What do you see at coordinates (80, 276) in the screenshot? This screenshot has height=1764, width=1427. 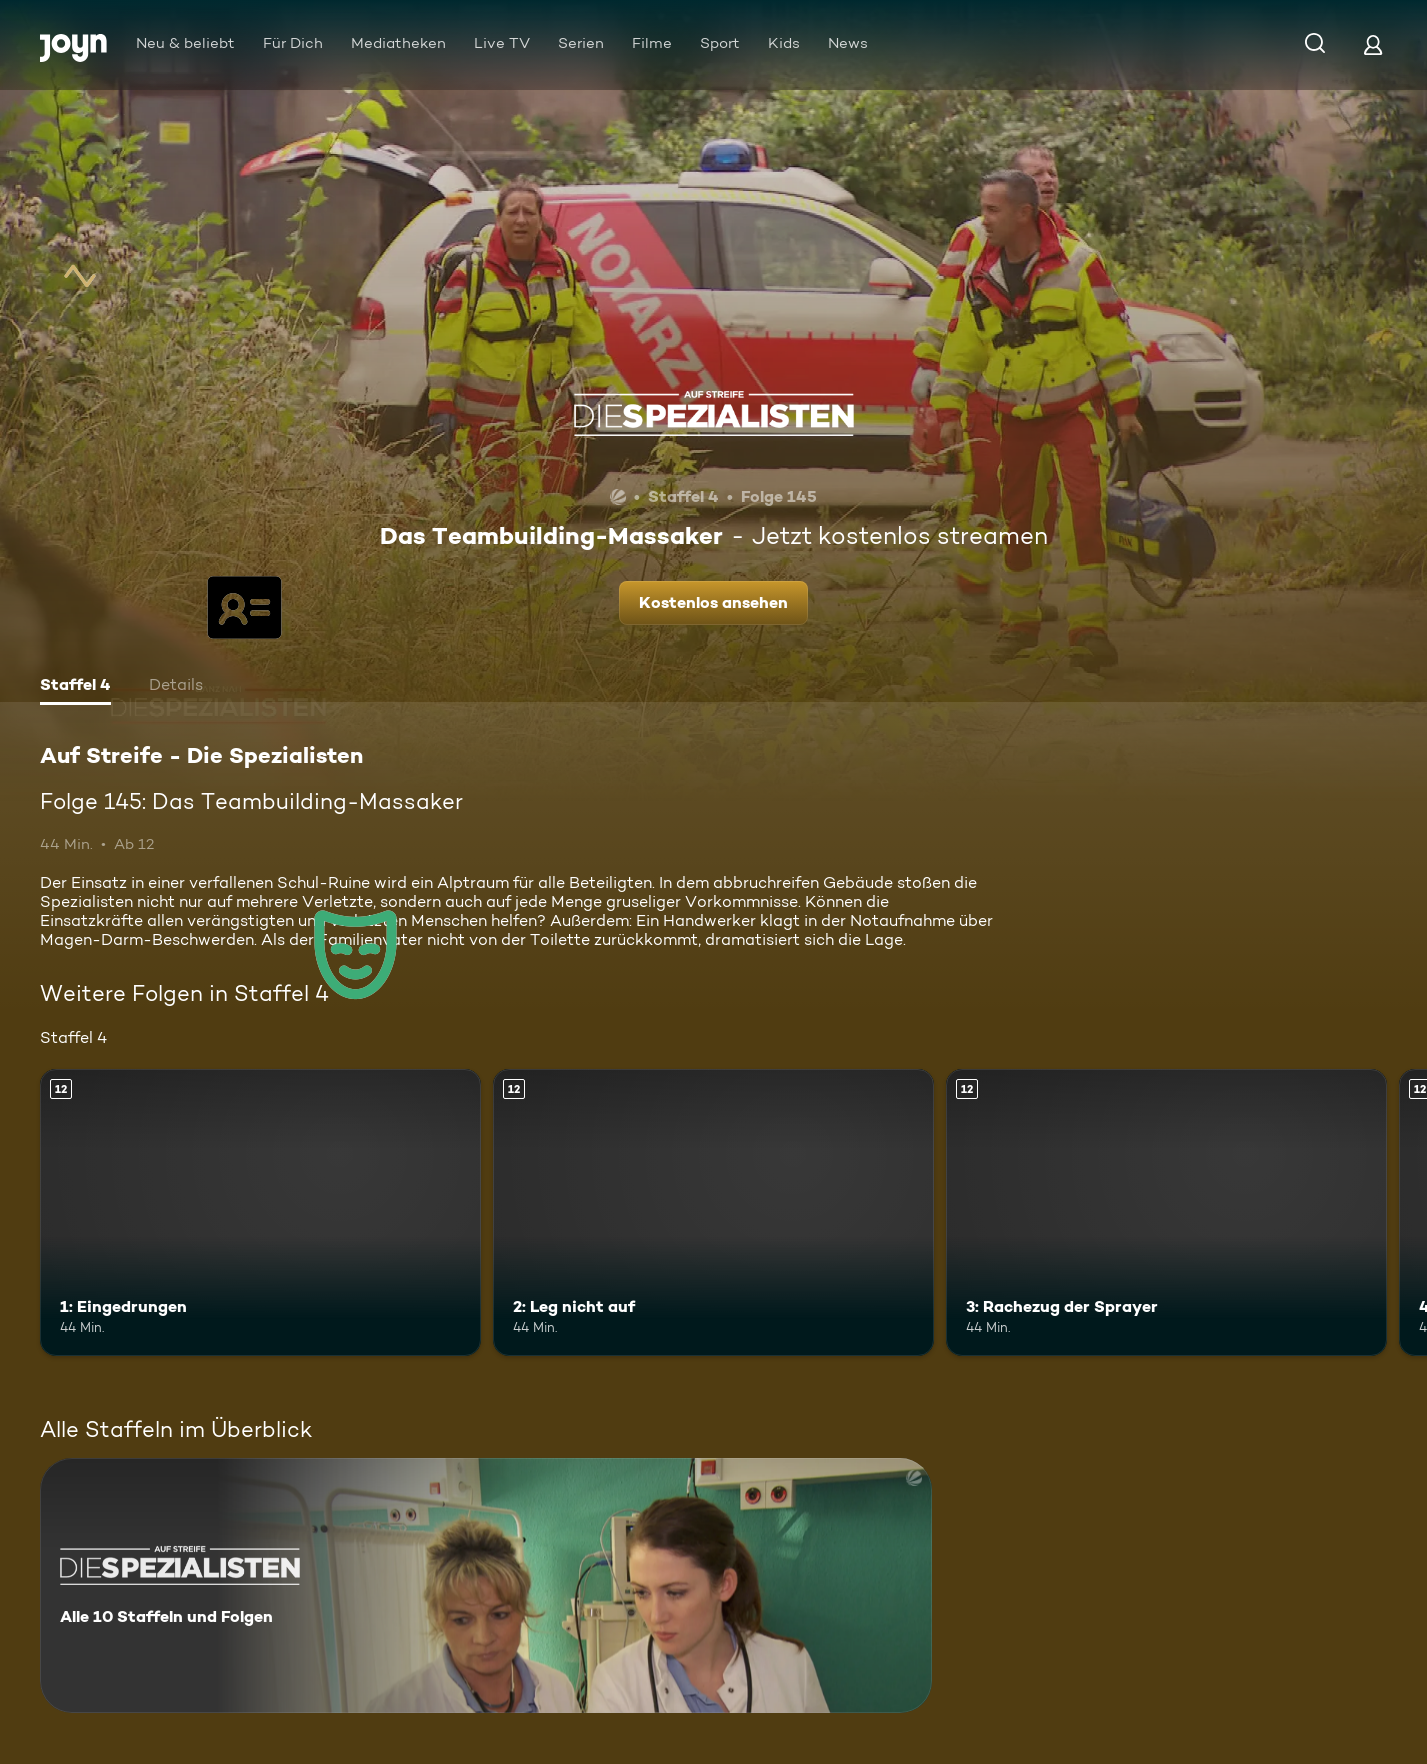 I see `audio or sound wave visualization` at bounding box center [80, 276].